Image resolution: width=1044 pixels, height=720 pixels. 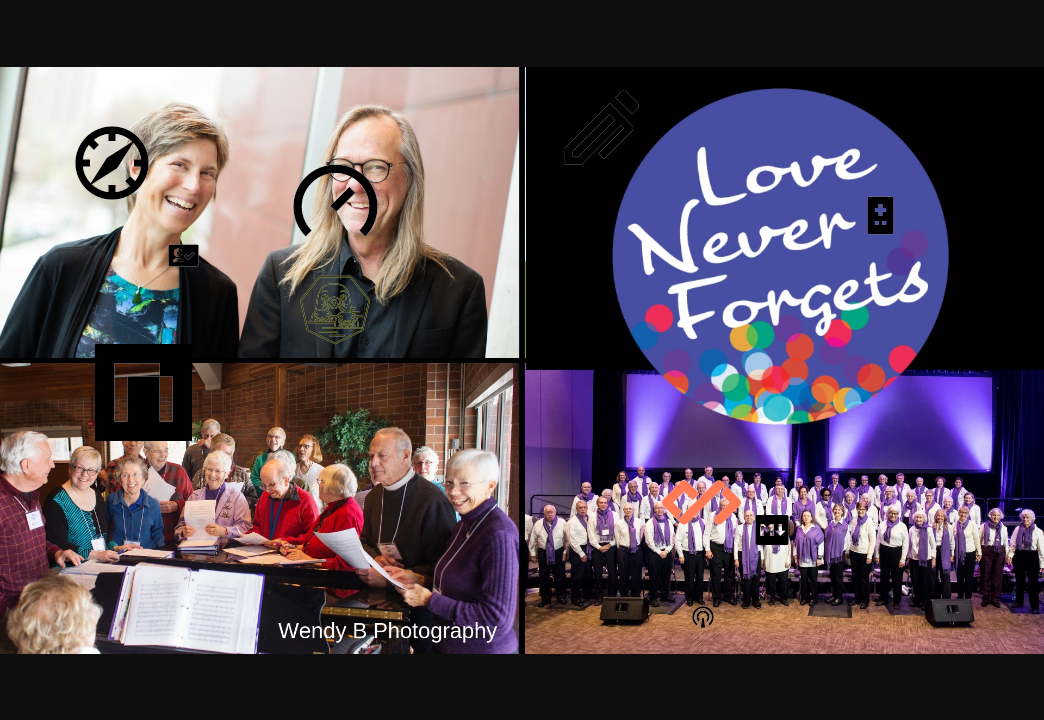 I want to click on visit NameMC website, so click(x=143, y=392).